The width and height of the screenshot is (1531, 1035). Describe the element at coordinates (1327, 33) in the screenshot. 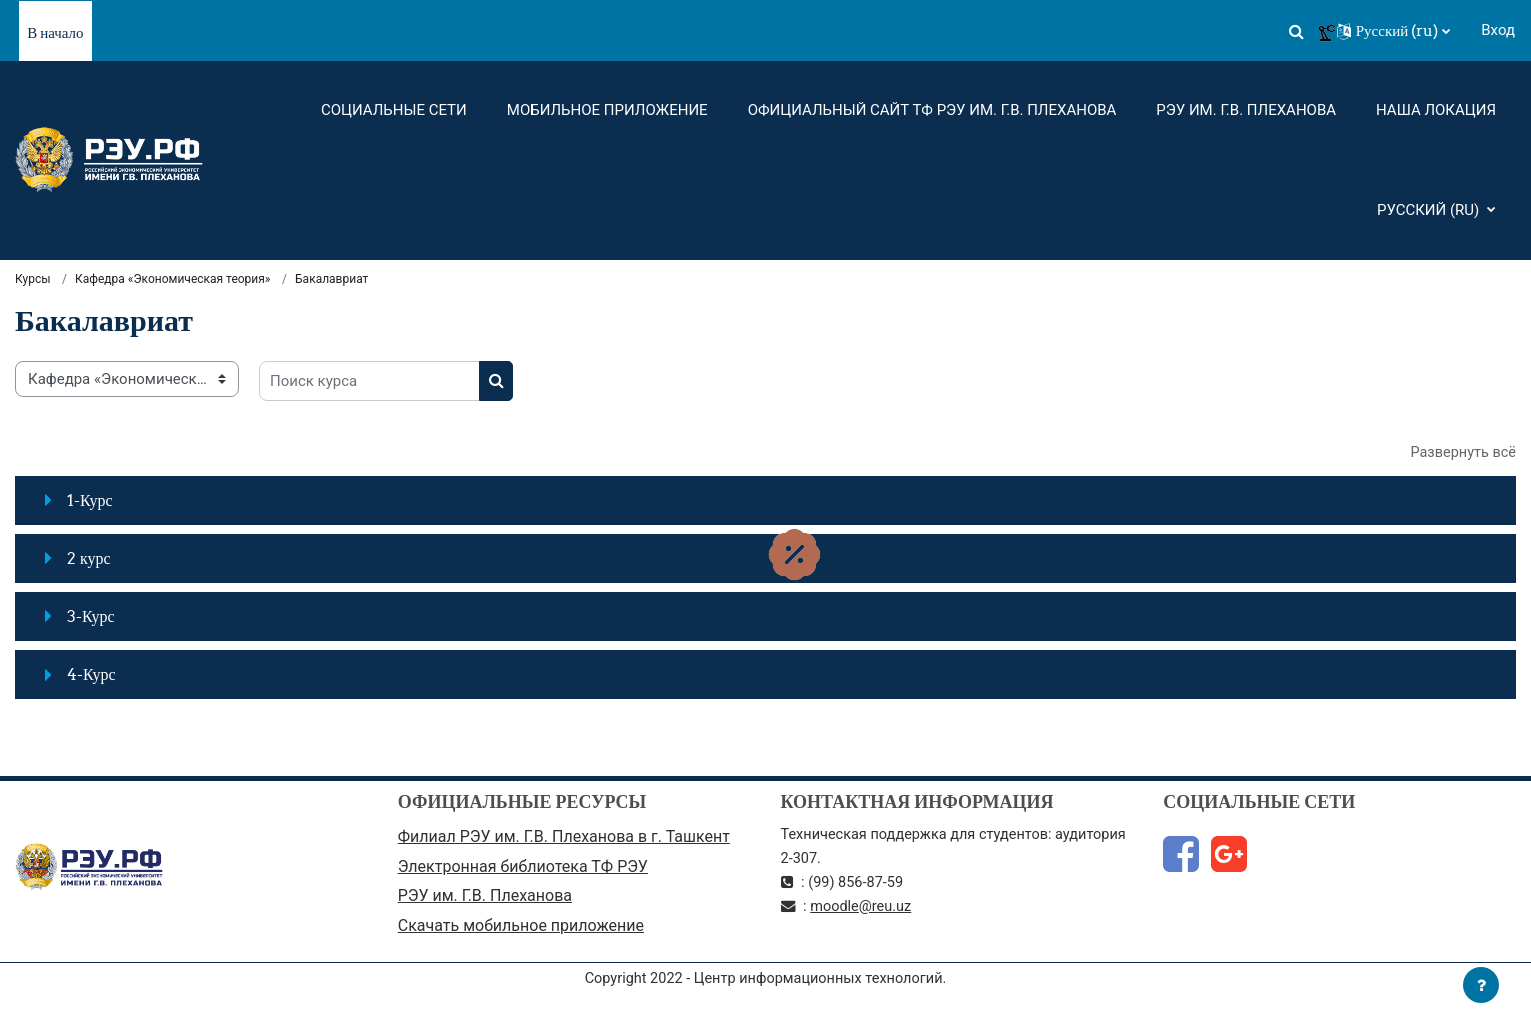

I see `access manufacturing or industrial settings` at that location.